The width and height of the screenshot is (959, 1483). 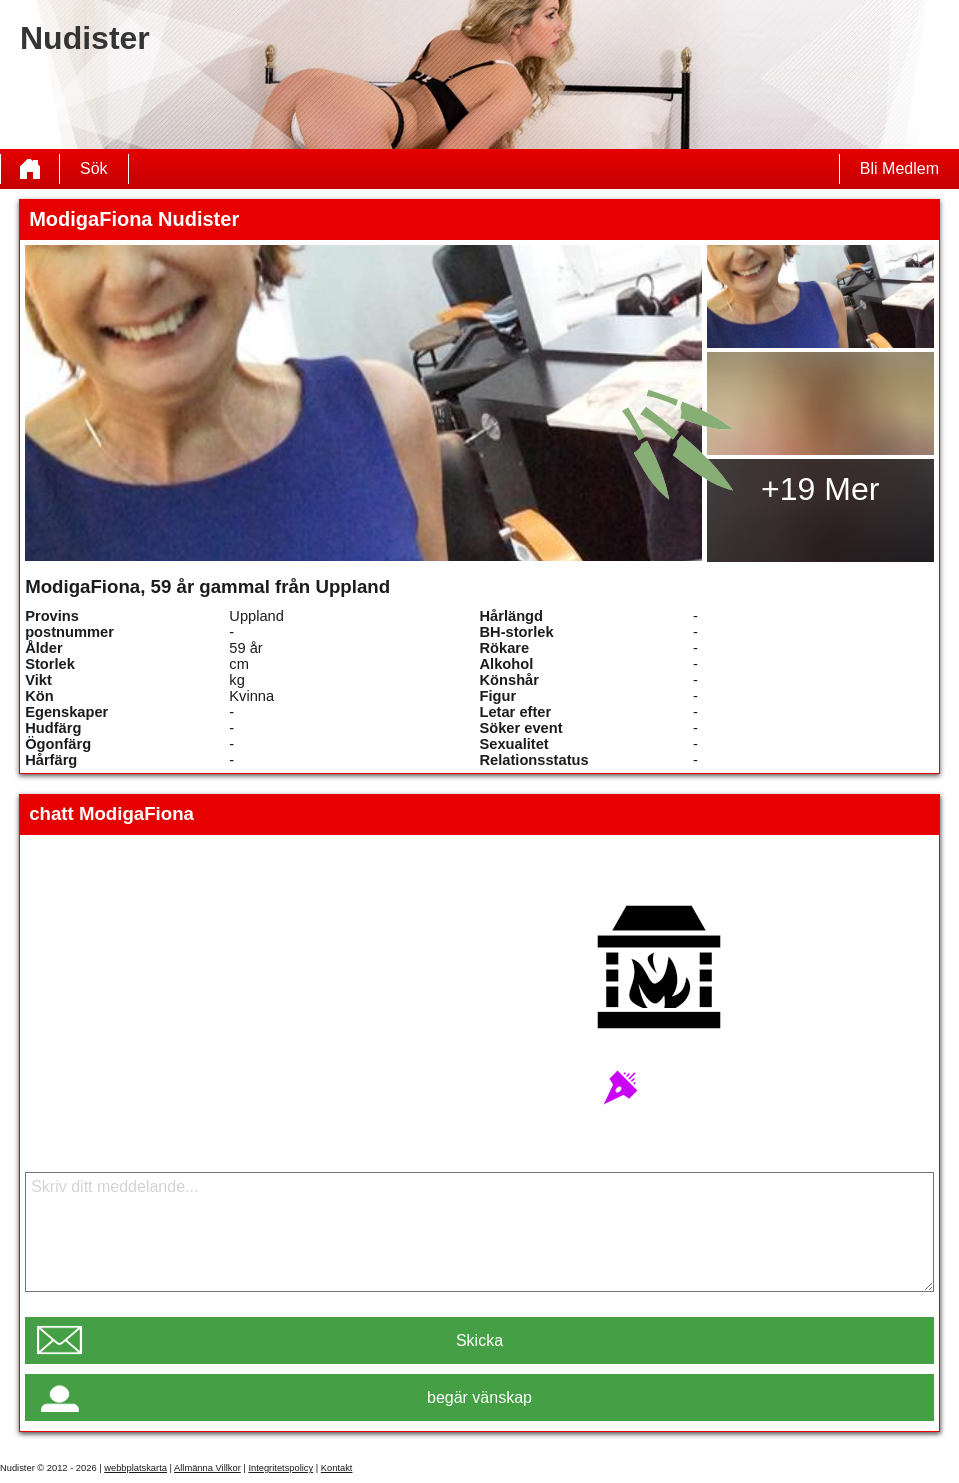 What do you see at coordinates (676, 444) in the screenshot?
I see `access kitchen tools or cutlery options` at bounding box center [676, 444].